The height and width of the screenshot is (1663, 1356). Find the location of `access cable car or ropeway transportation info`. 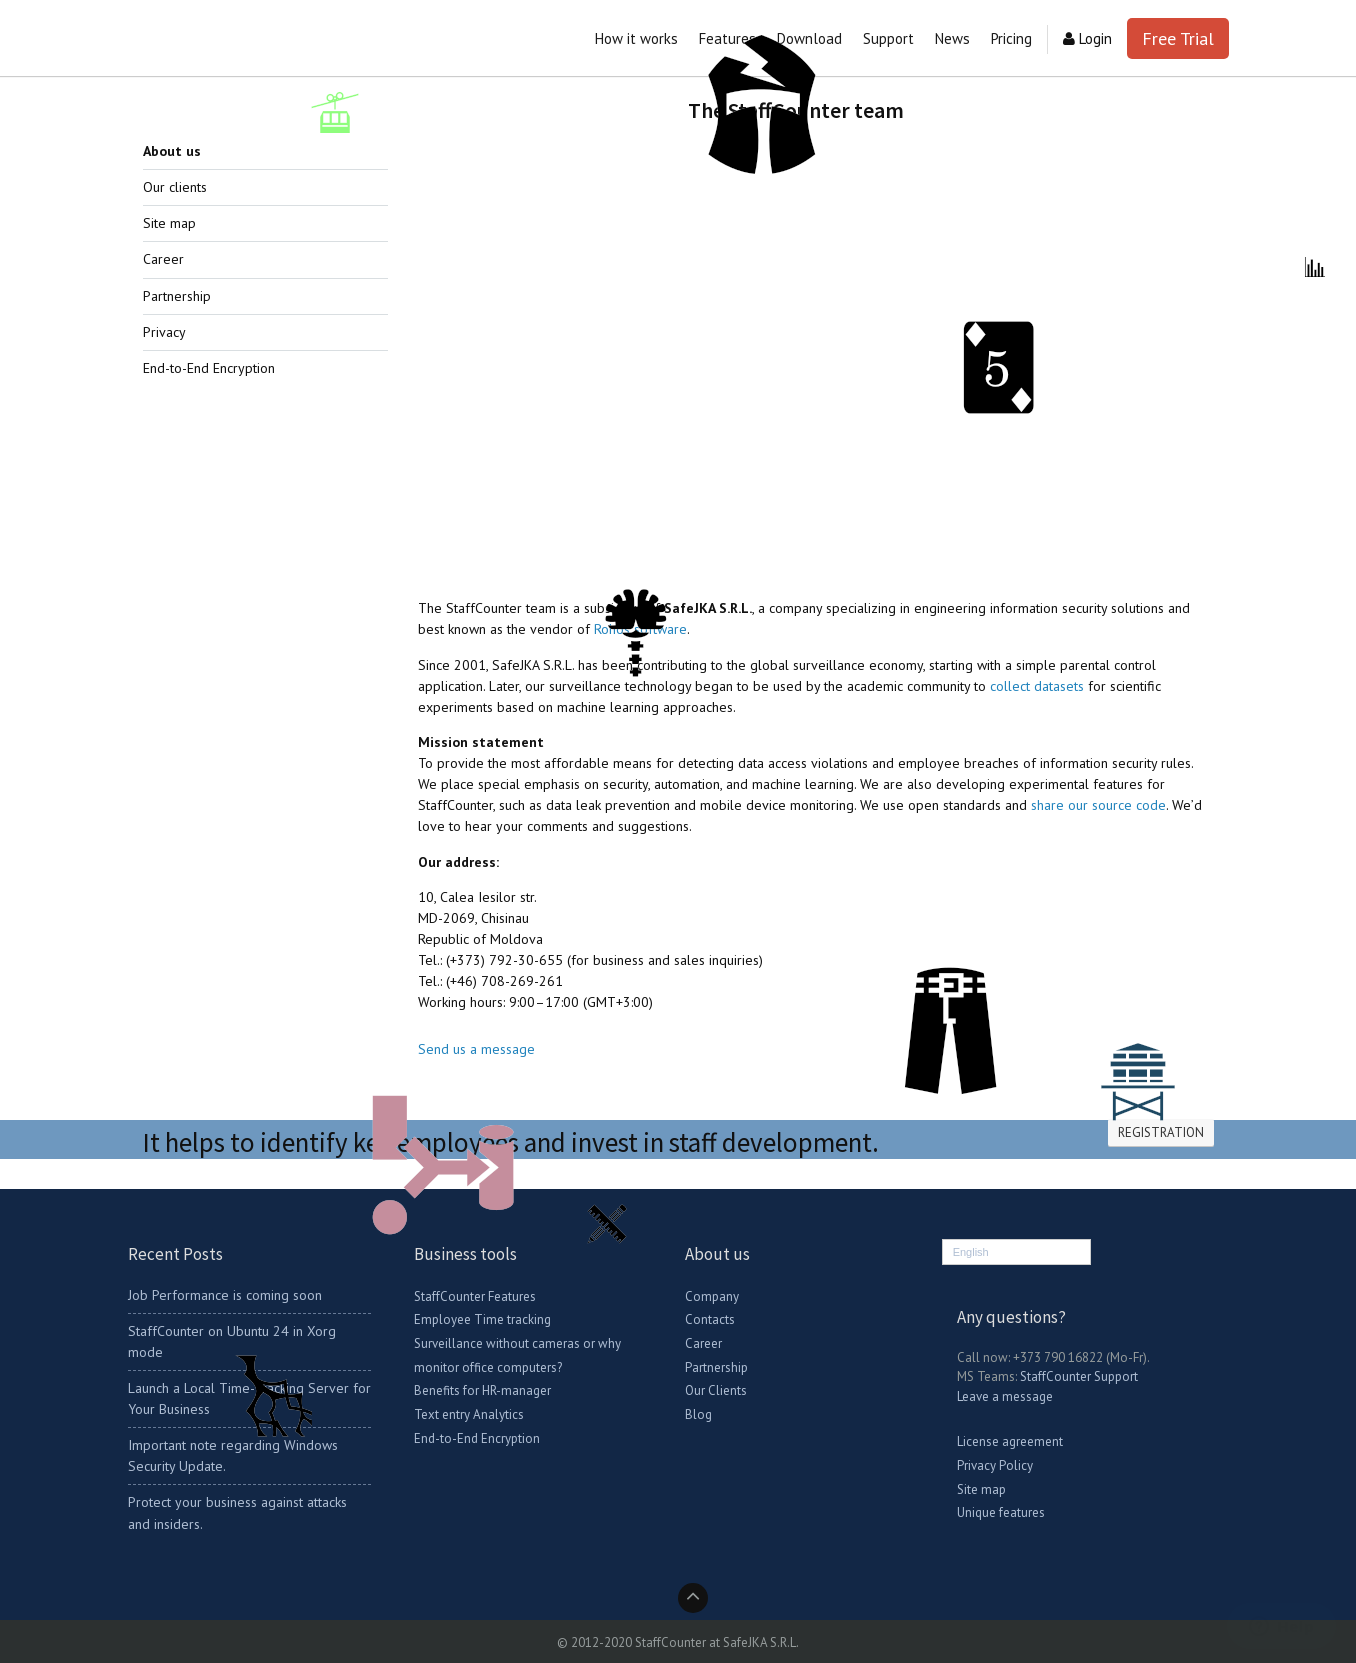

access cable car or ropeway transportation info is located at coordinates (335, 115).